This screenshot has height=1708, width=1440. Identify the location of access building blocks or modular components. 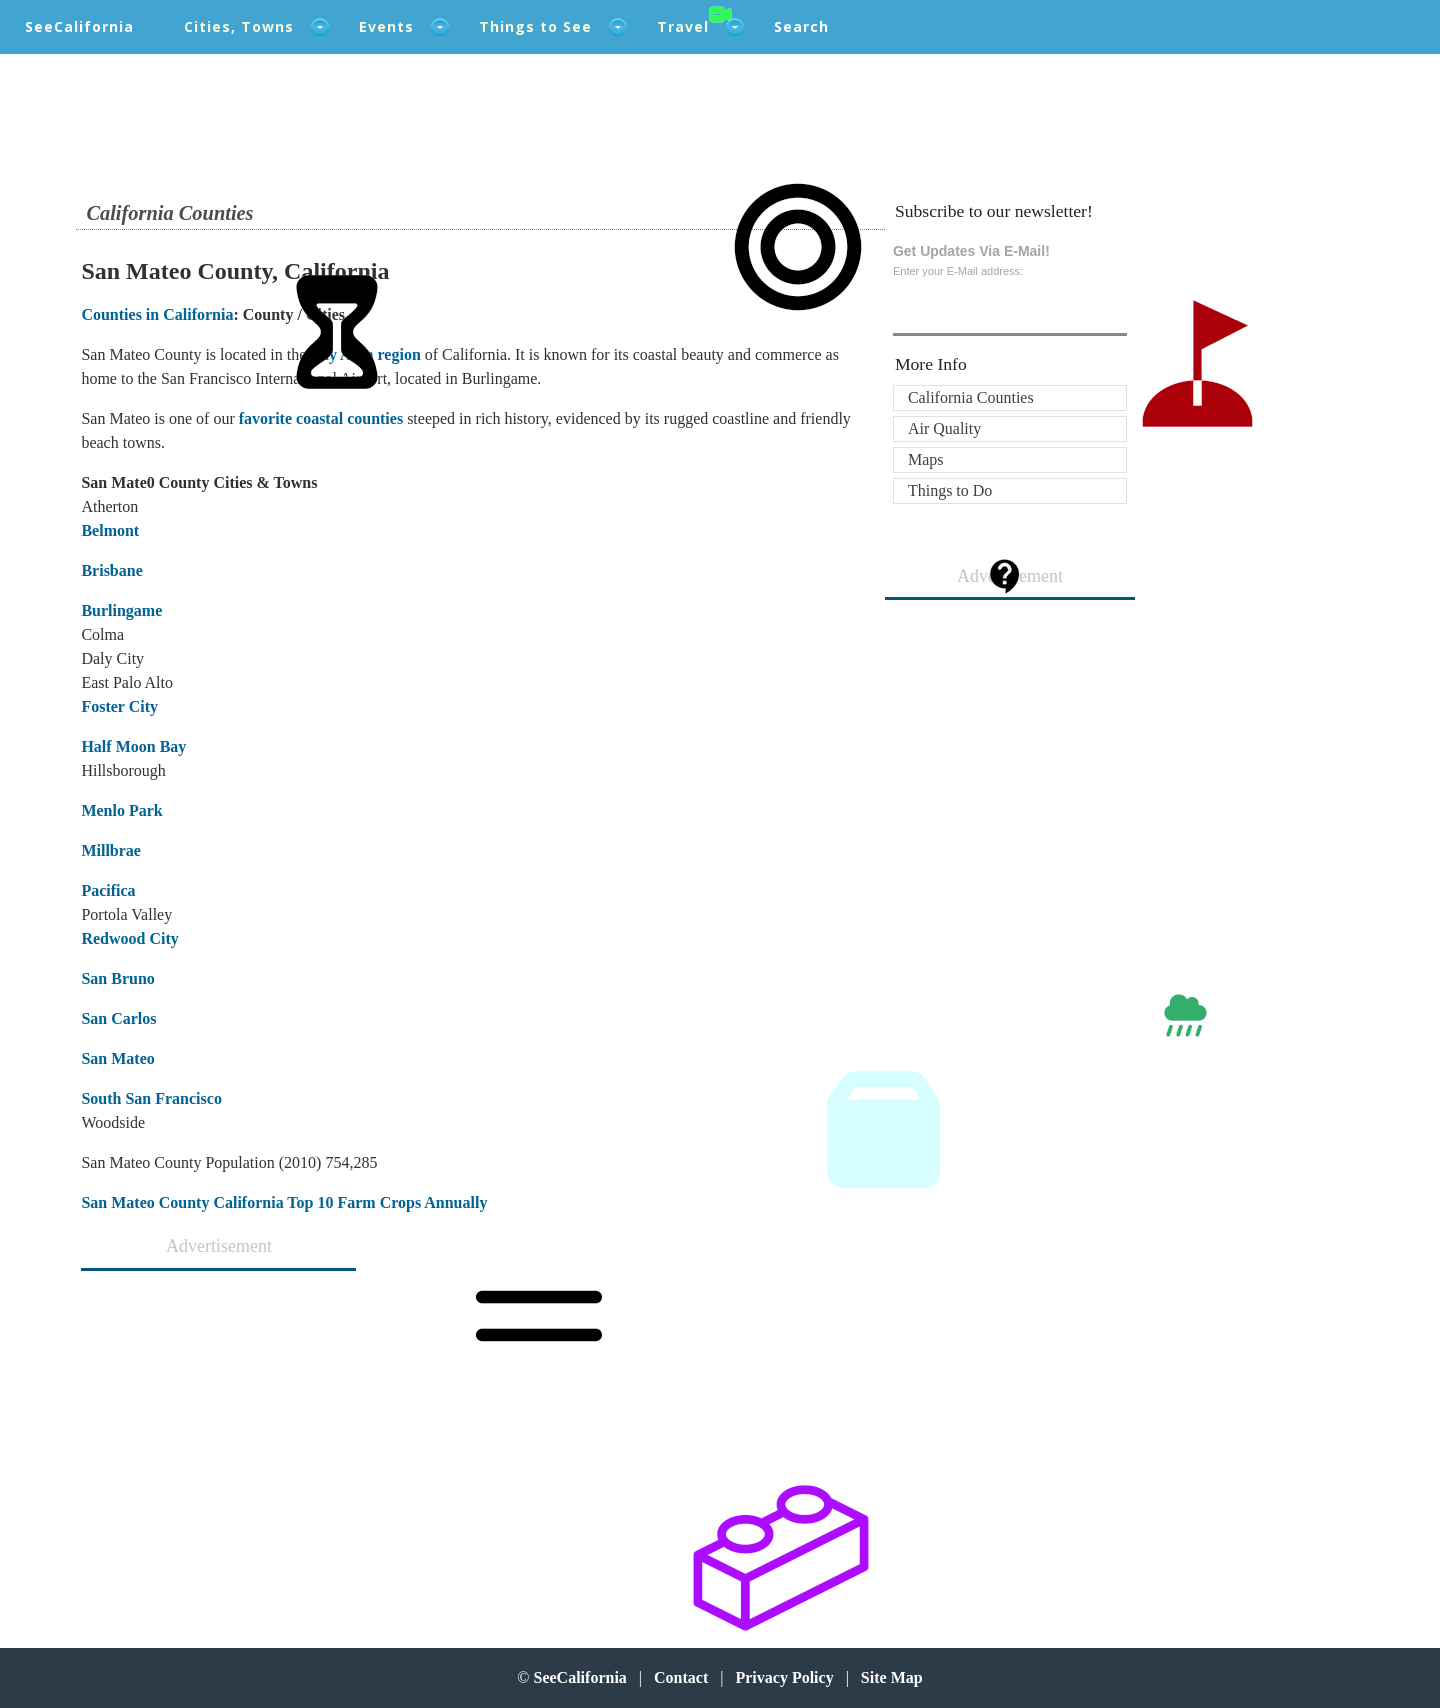
(781, 1555).